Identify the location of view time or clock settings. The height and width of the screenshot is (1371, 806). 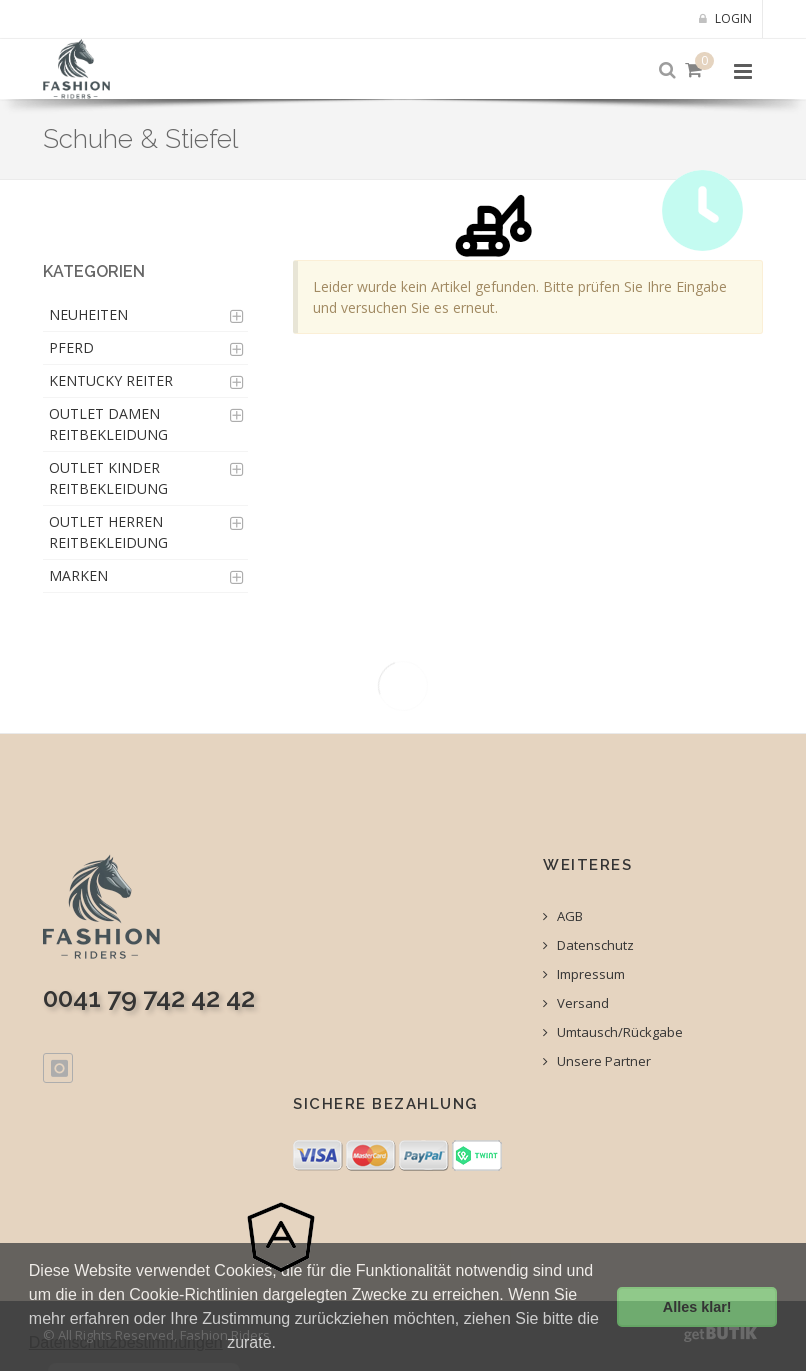
(702, 210).